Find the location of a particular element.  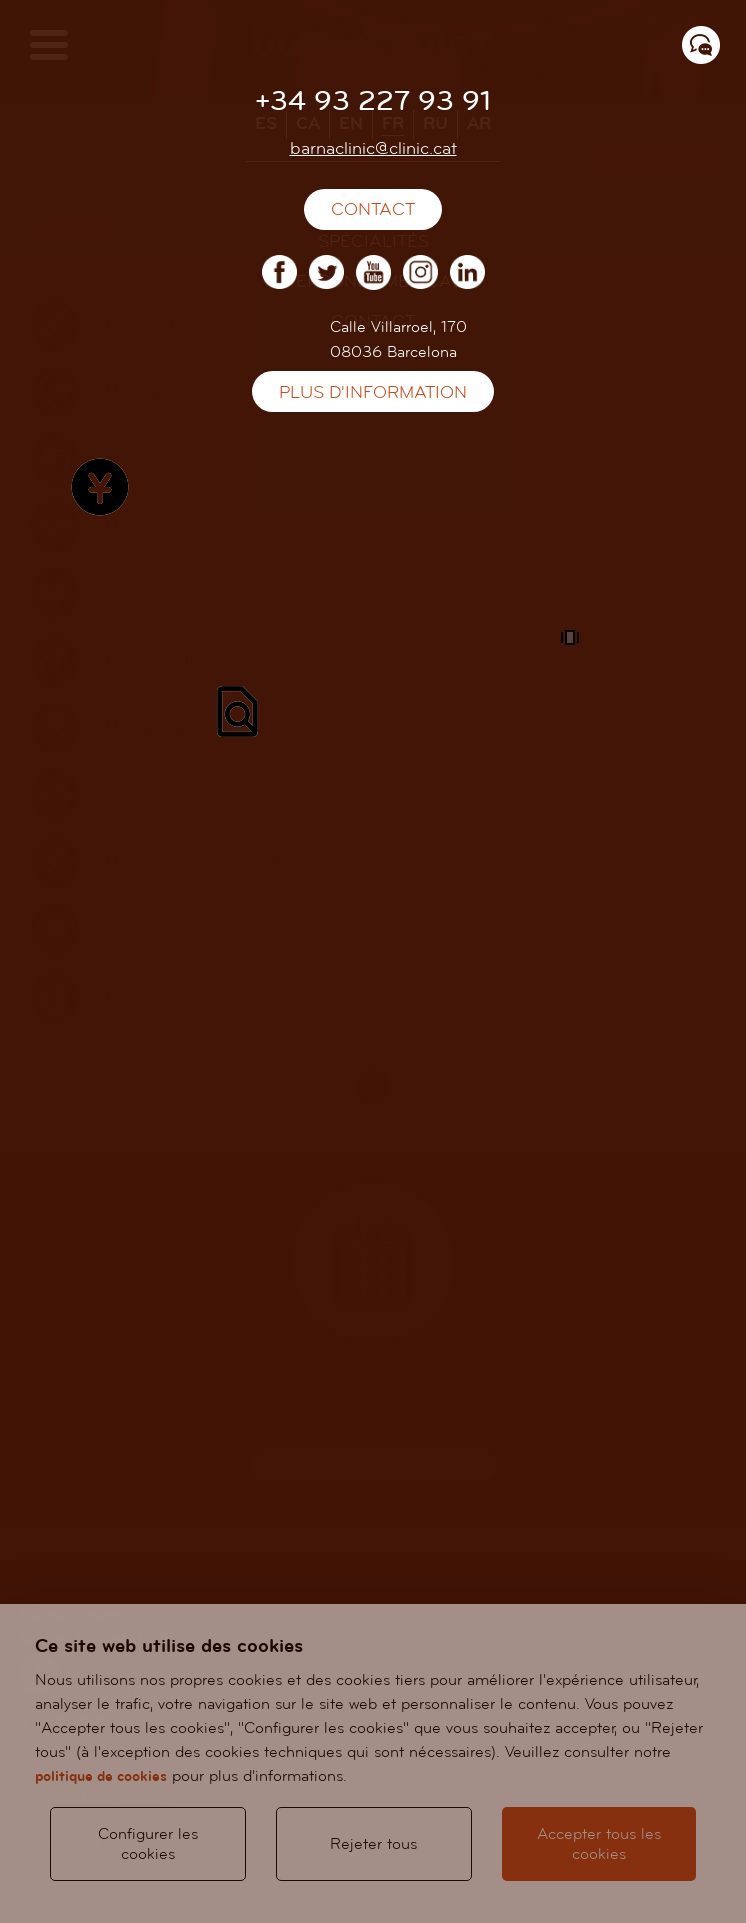

view balance in chinese yuan is located at coordinates (100, 487).